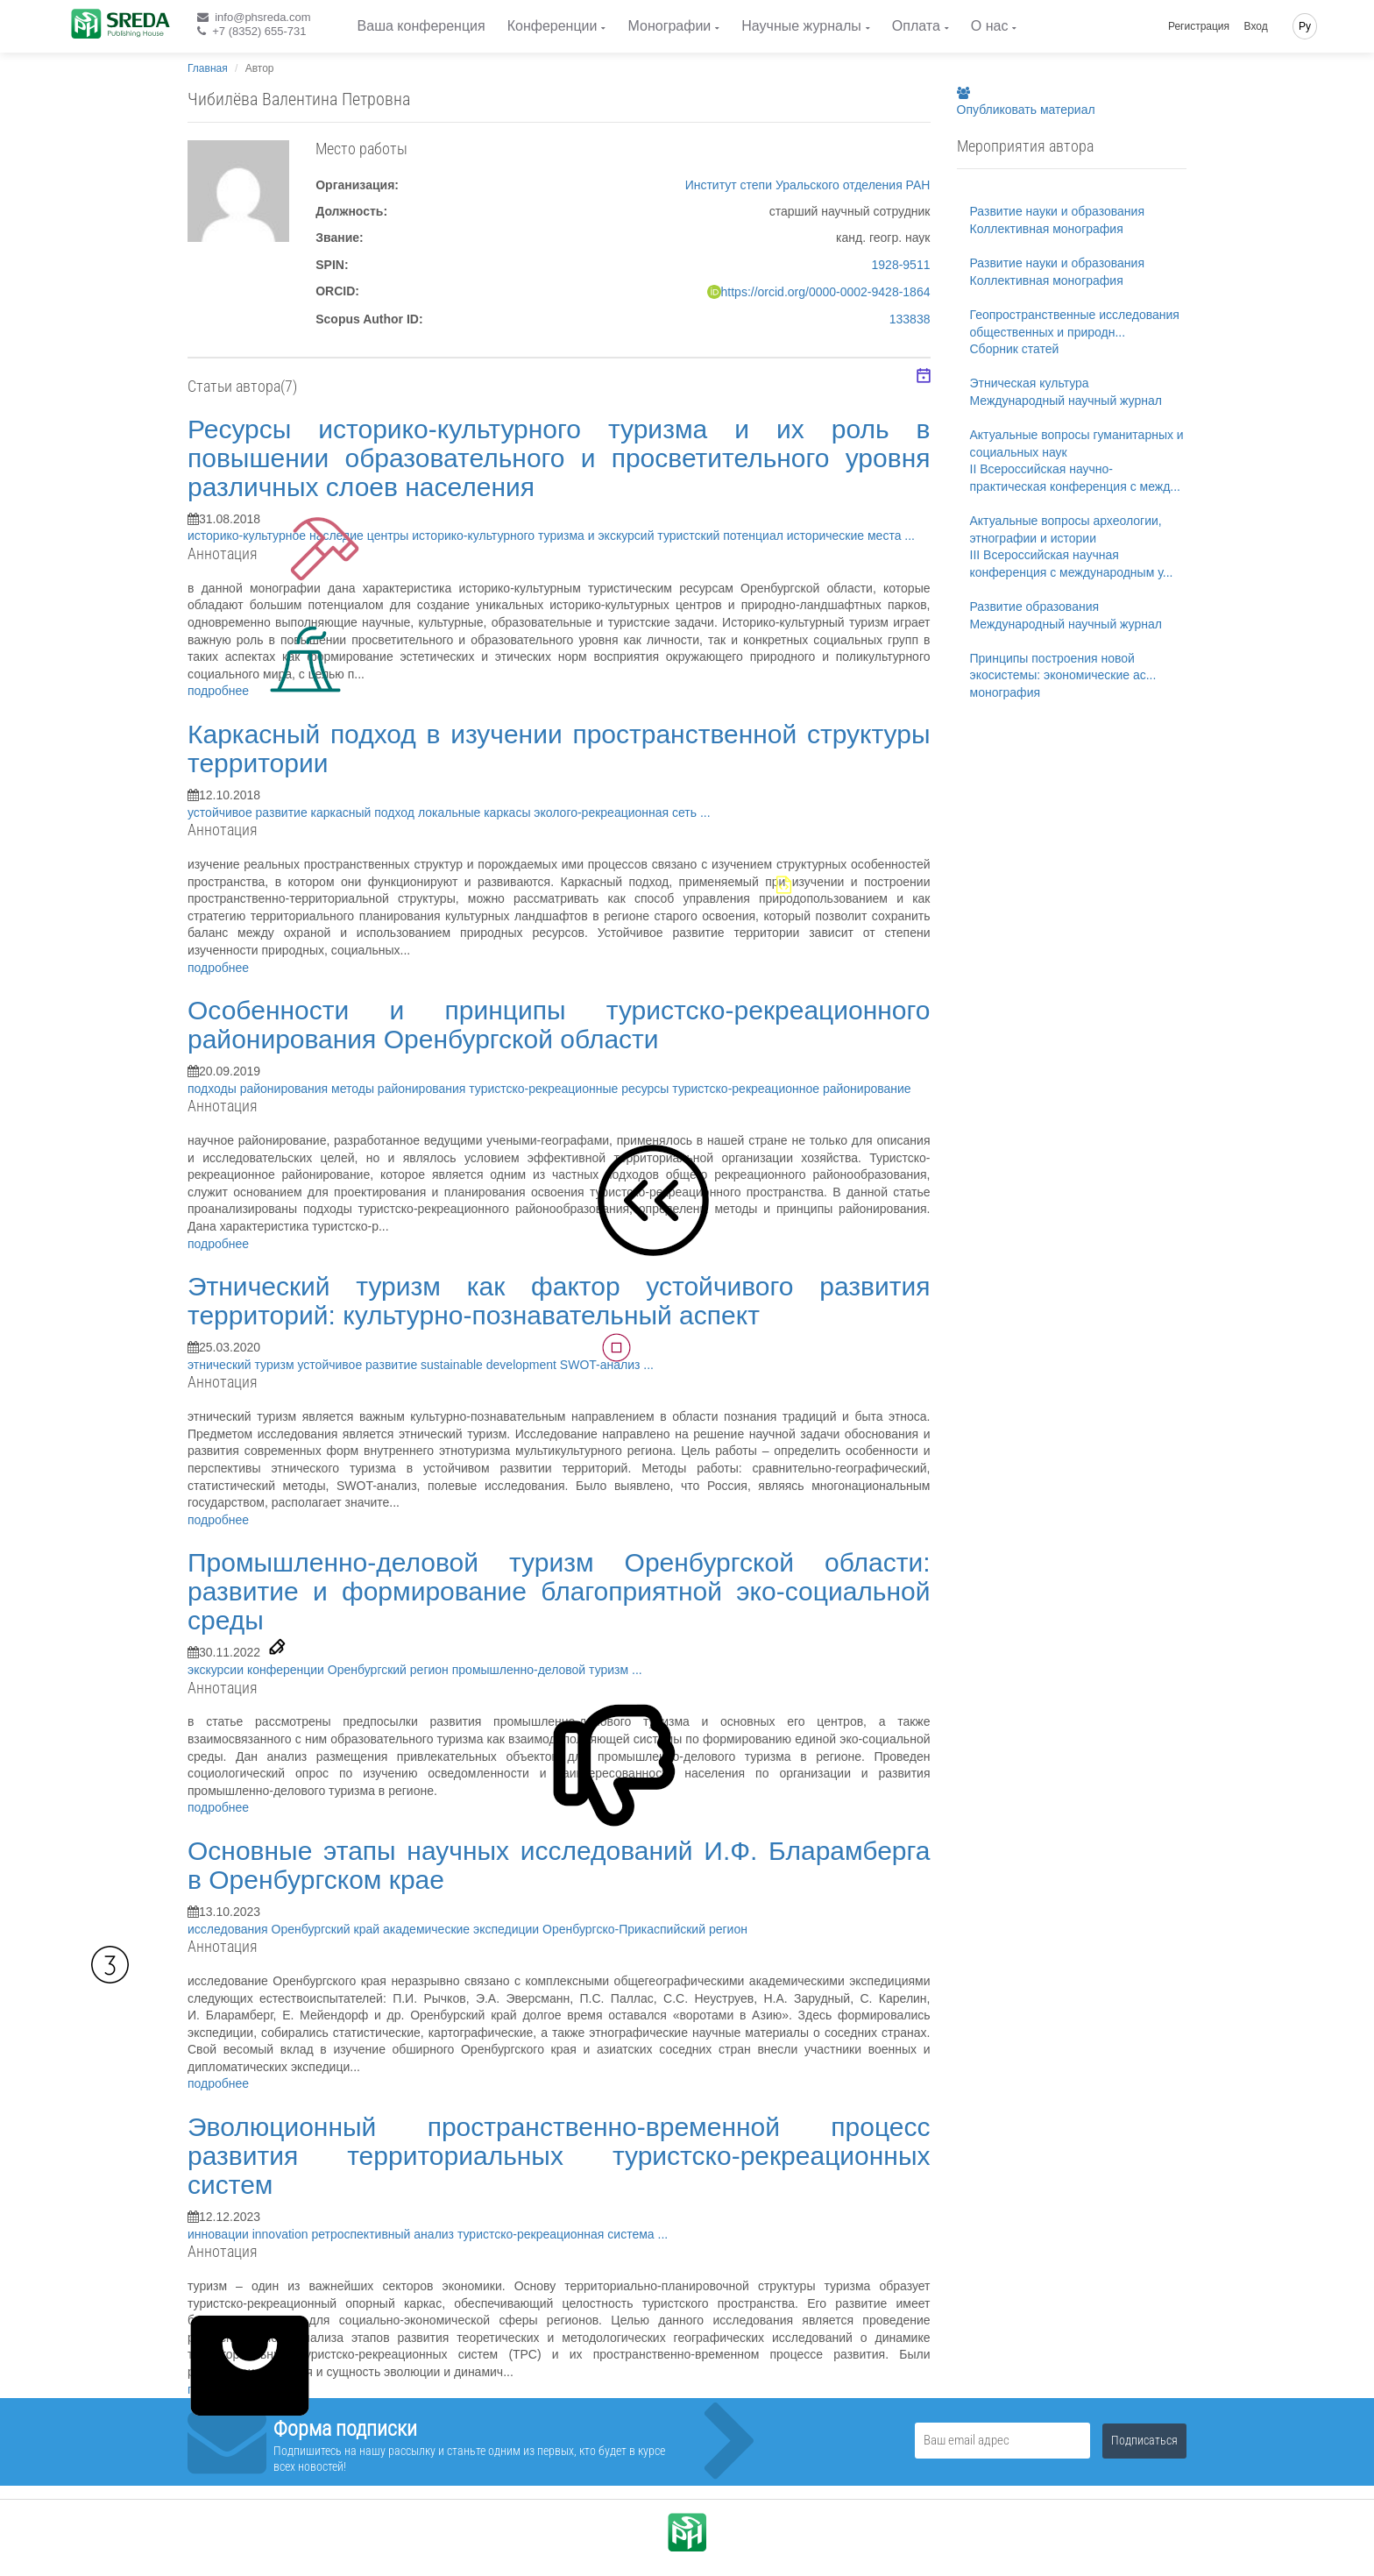 This screenshot has width=1374, height=2576. What do you see at coordinates (924, 376) in the screenshot?
I see `indicates an event or reminder on today's date` at bounding box center [924, 376].